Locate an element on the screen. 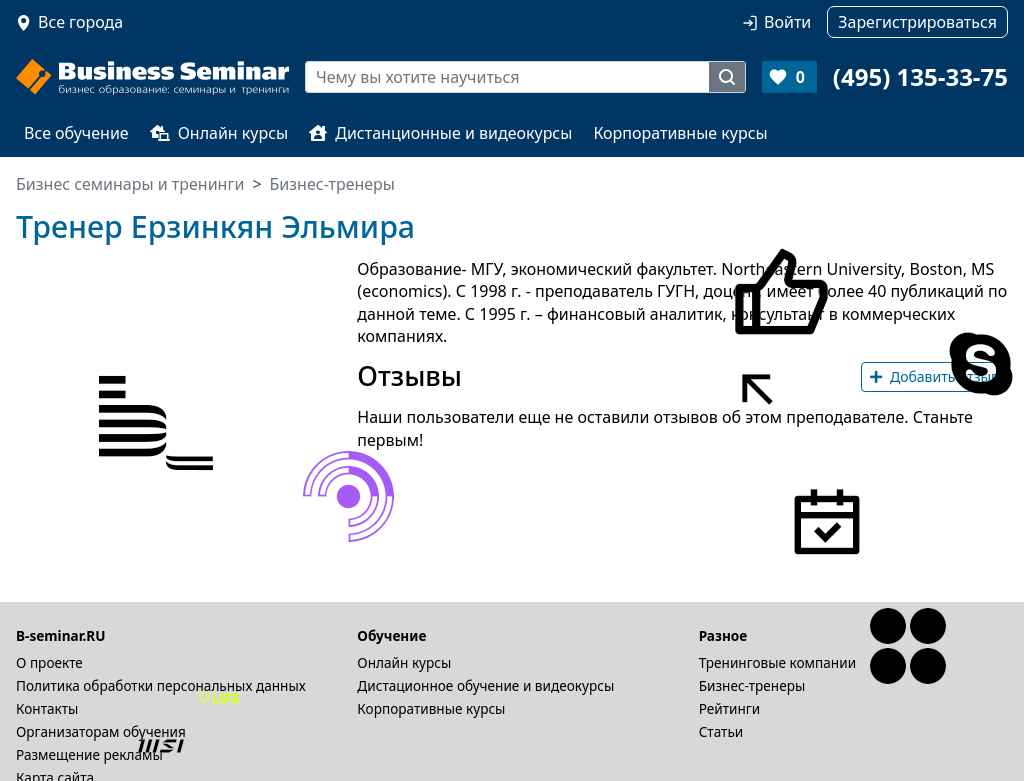 This screenshot has height=781, width=1024. open the app drawer or launcher is located at coordinates (908, 646).